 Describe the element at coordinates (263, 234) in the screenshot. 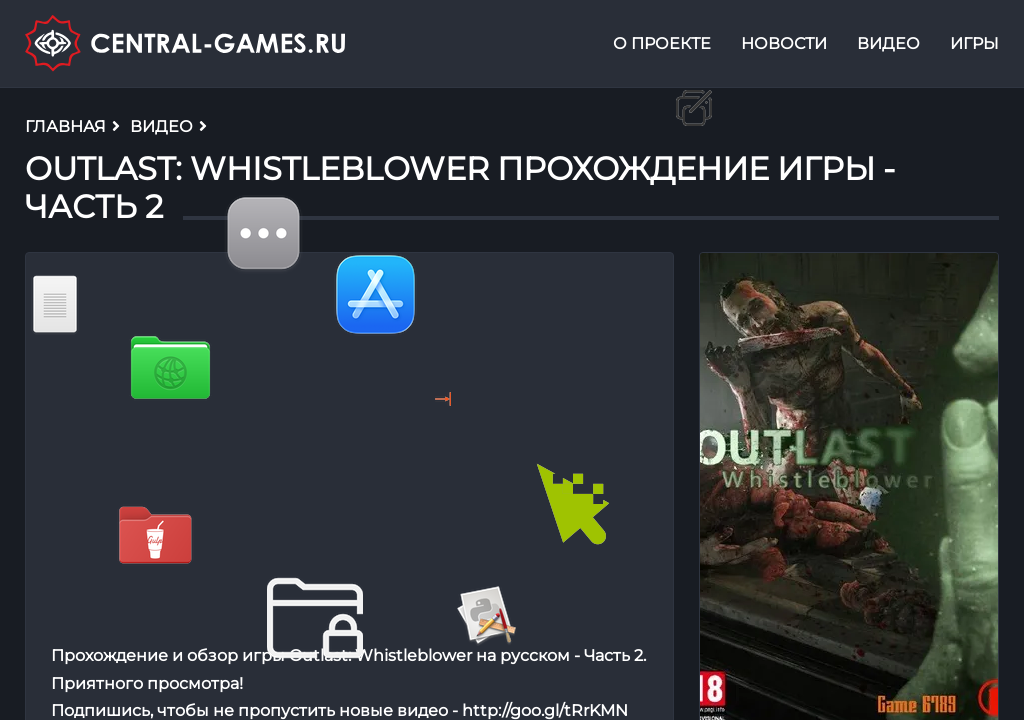

I see `open additional menu options` at that location.